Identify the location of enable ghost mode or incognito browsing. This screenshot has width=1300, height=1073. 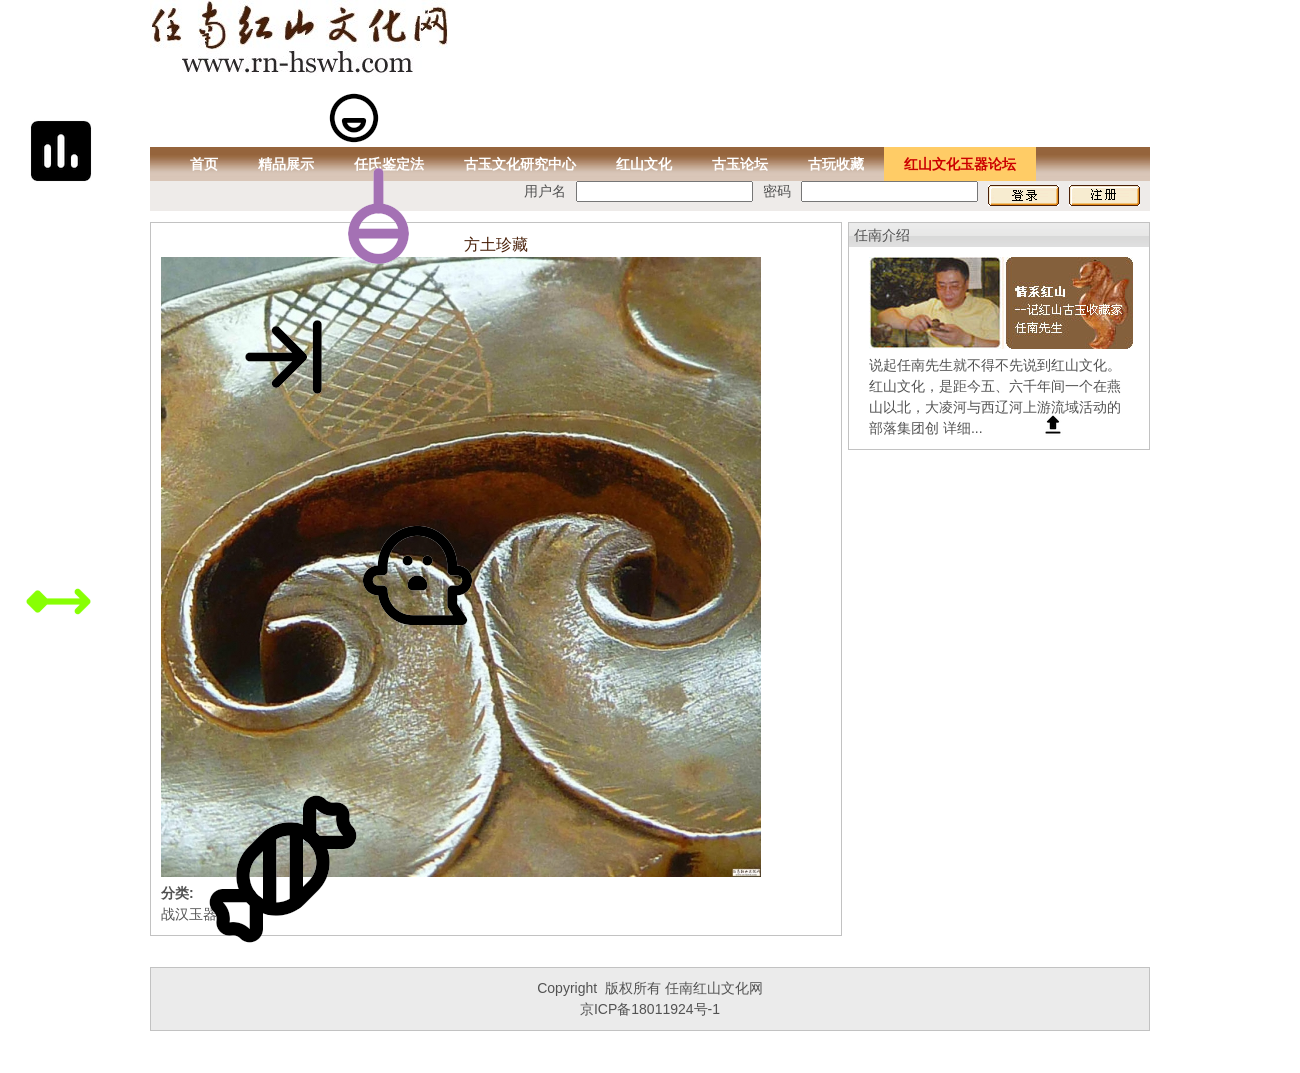
(417, 575).